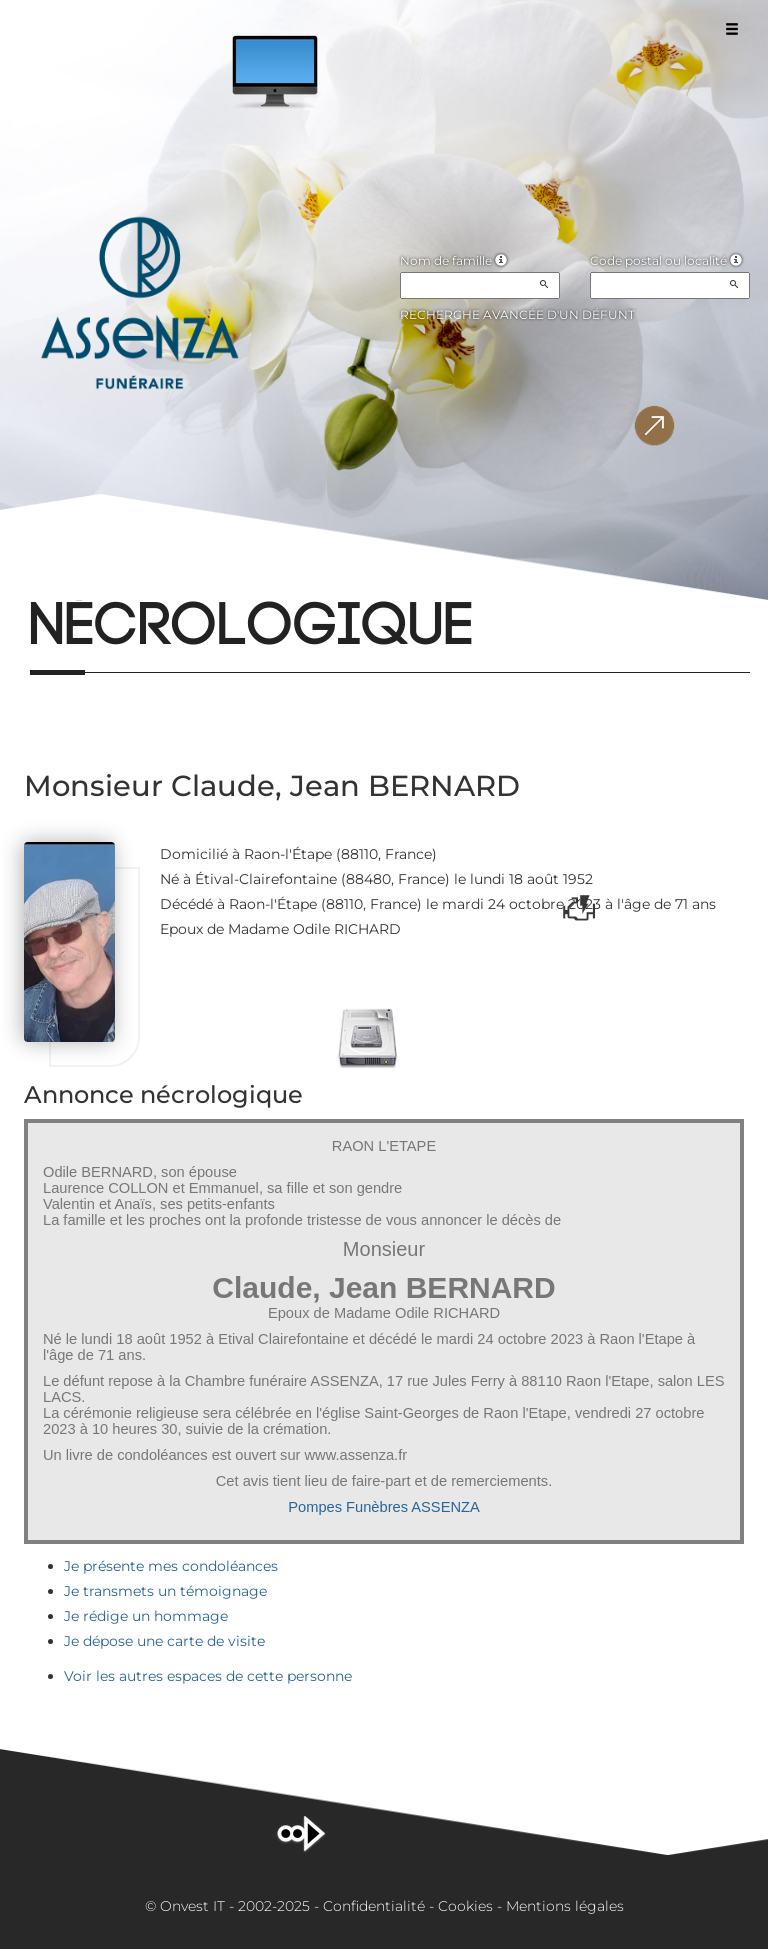  What do you see at coordinates (654, 425) in the screenshot?
I see `indicates a symbolic link or shortcut to another file` at bounding box center [654, 425].